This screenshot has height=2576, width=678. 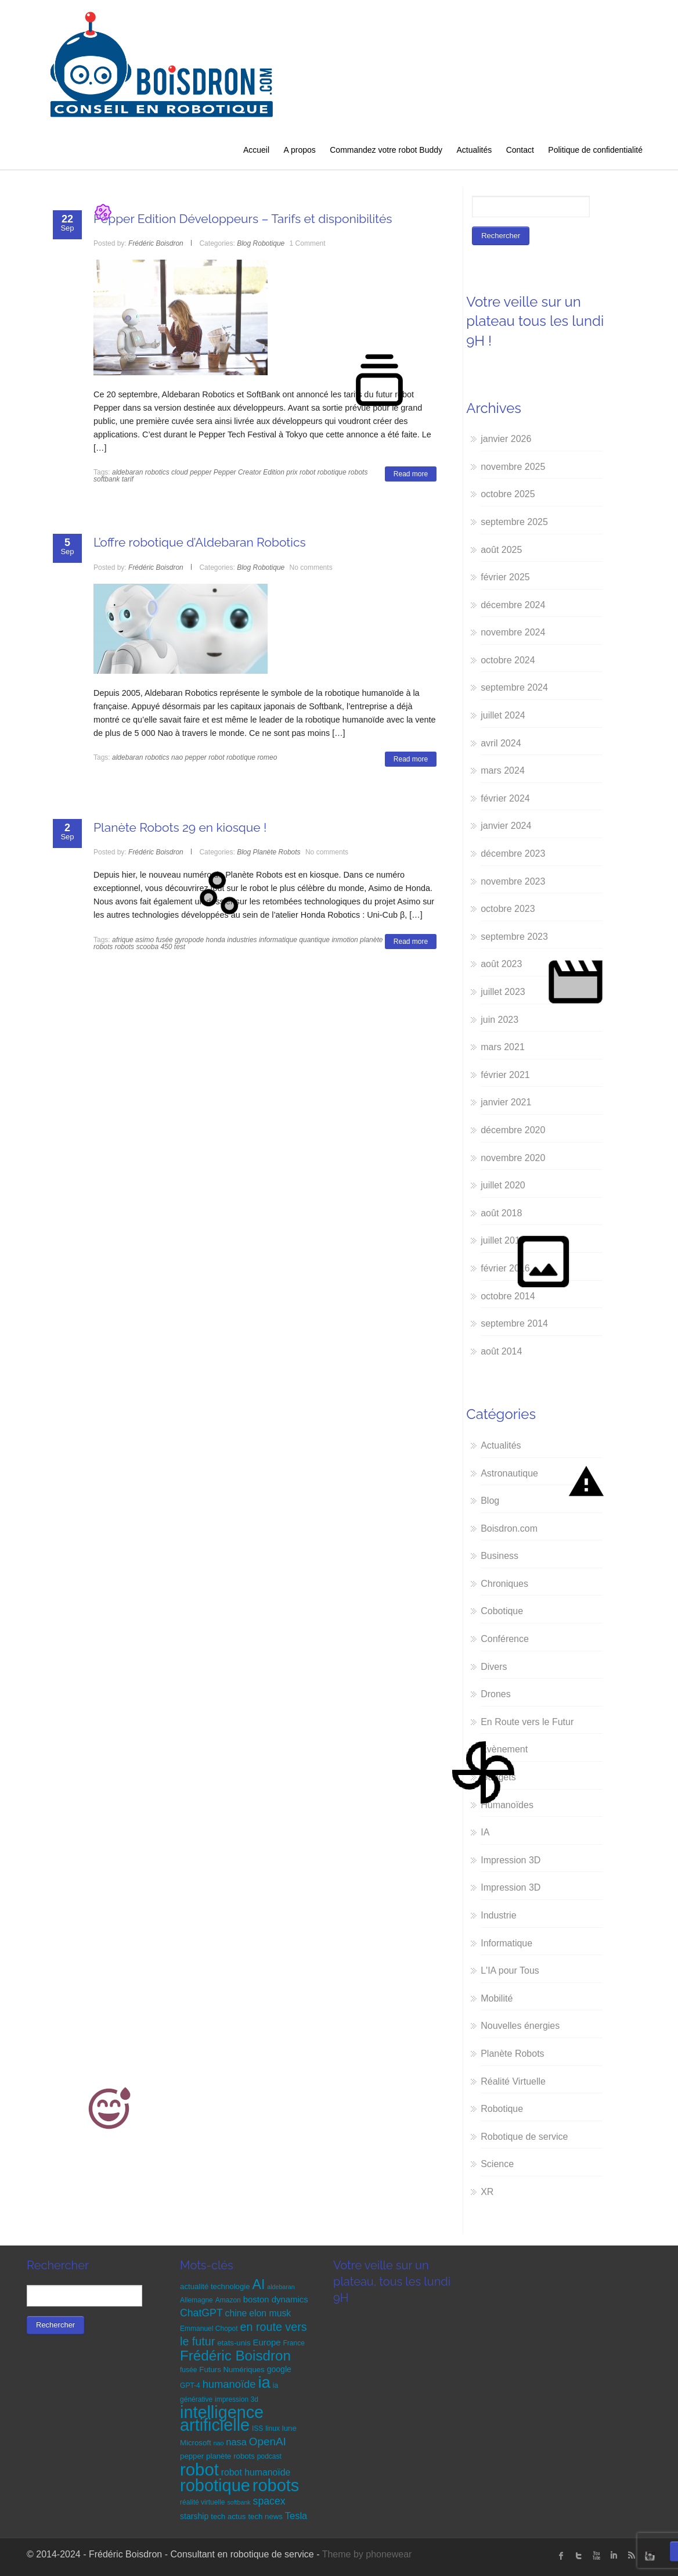 What do you see at coordinates (575, 982) in the screenshot?
I see `access movies or video content` at bounding box center [575, 982].